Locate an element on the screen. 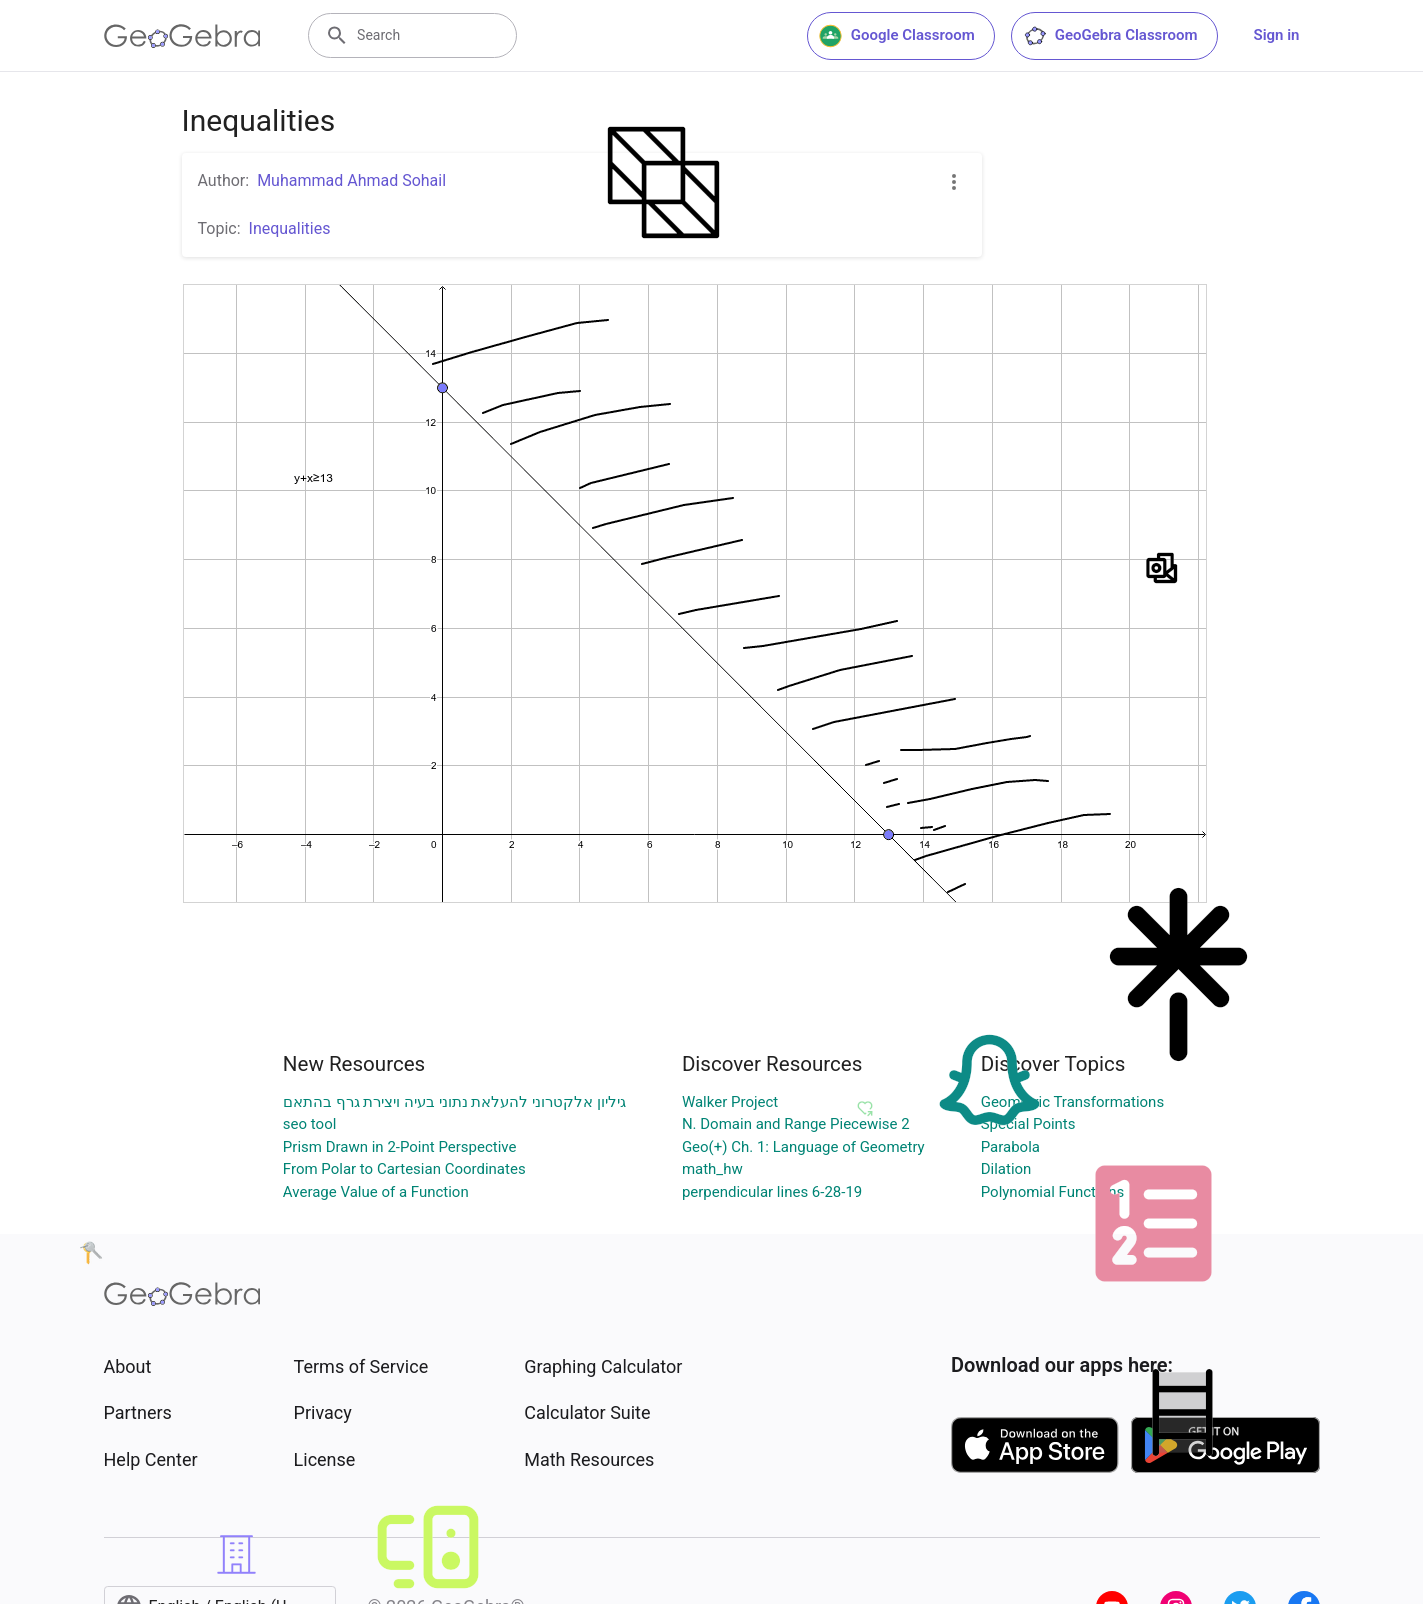 The height and width of the screenshot is (1604, 1423). open Microsoft Outlook email is located at coordinates (1162, 568).